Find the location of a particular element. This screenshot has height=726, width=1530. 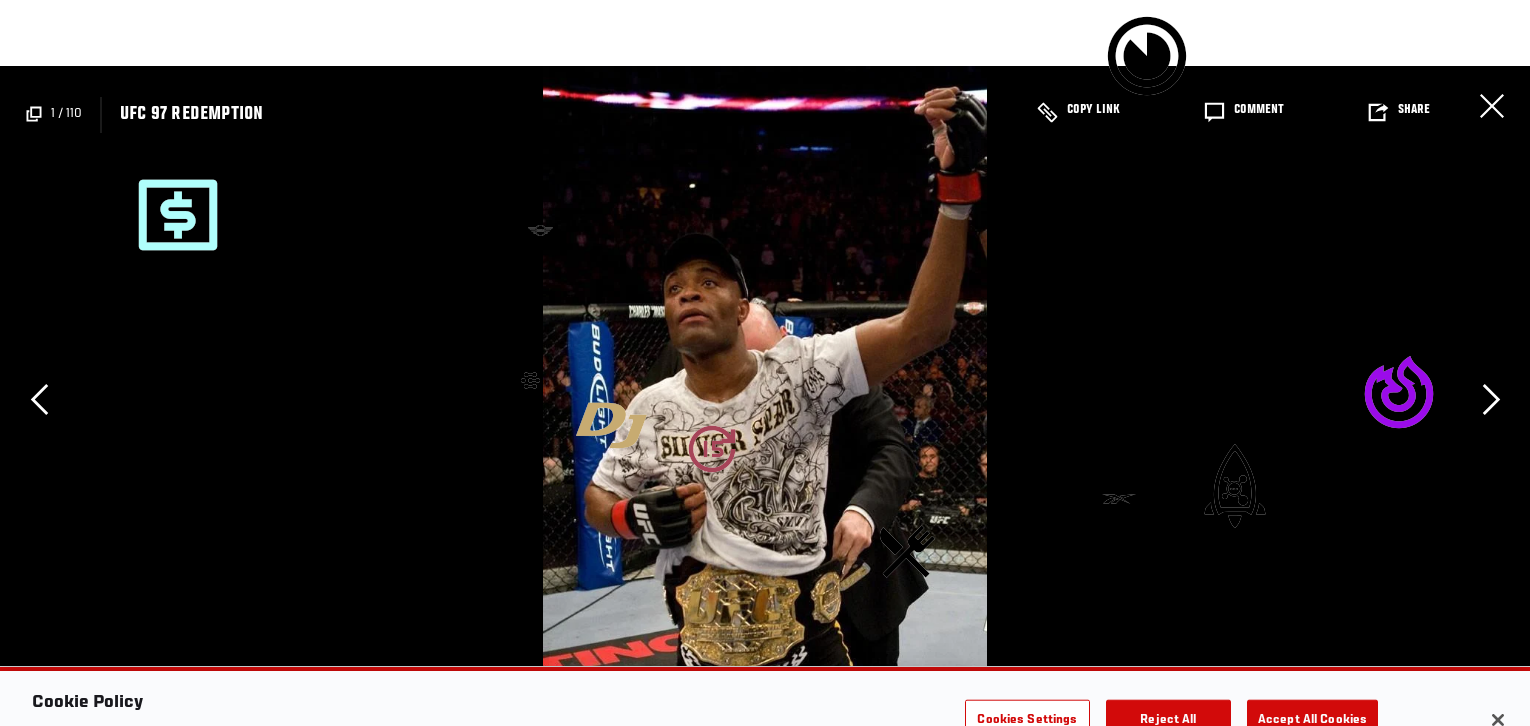

pioneer dj brand logo is located at coordinates (611, 425).